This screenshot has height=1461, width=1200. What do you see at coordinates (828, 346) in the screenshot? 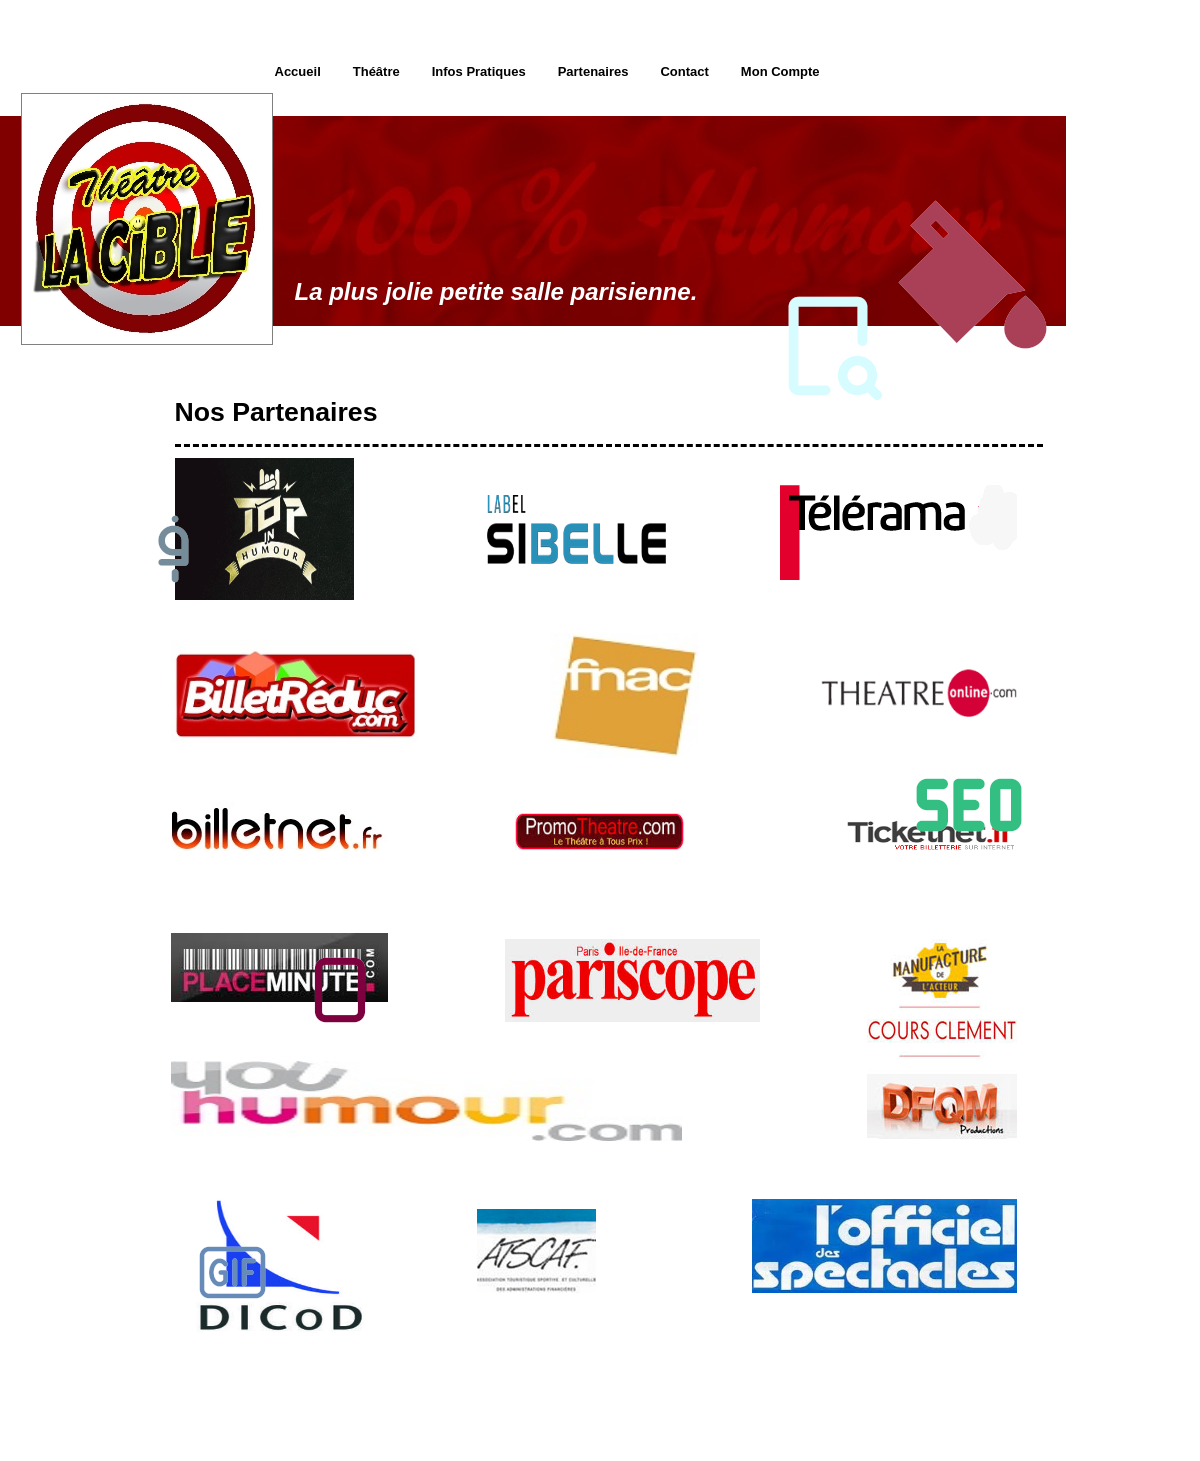
I see `search for a tablet device` at bounding box center [828, 346].